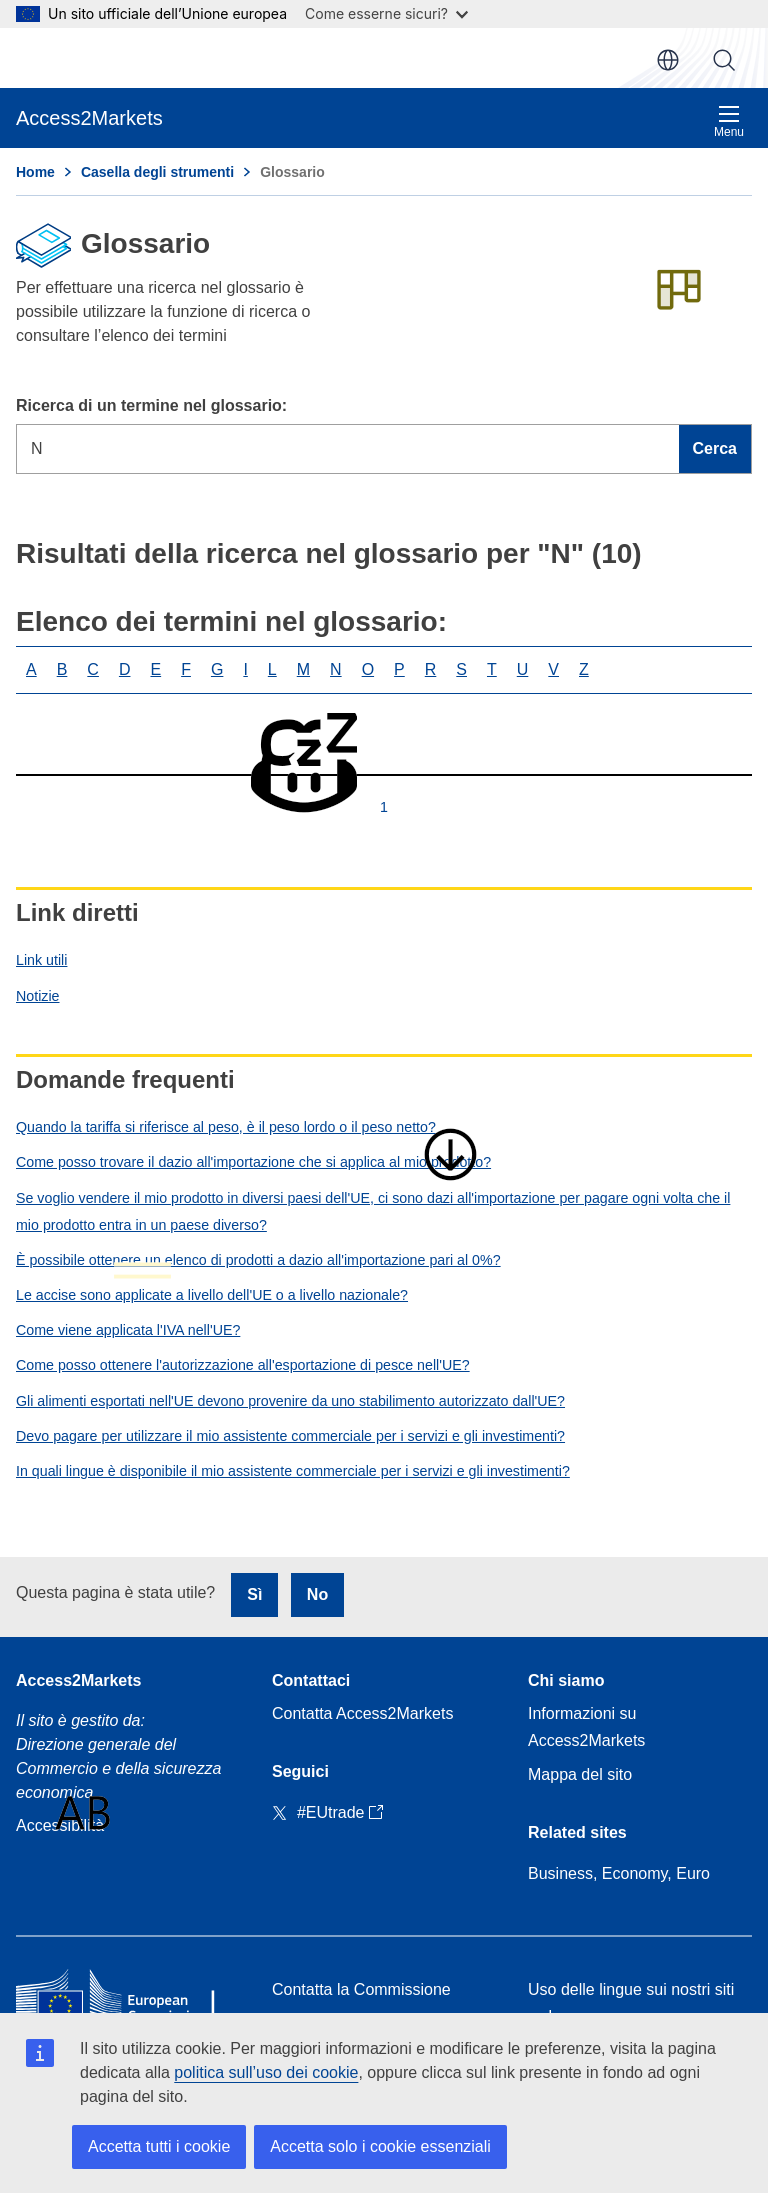 This screenshot has height=2193, width=768. Describe the element at coordinates (679, 288) in the screenshot. I see `view kanban board` at that location.